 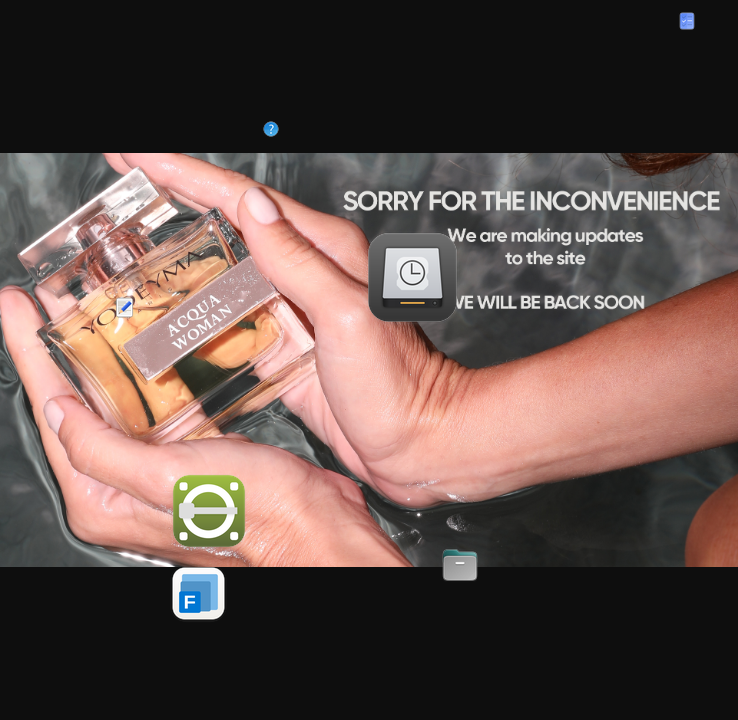 I want to click on open your bookmarks or saved items app, so click(x=687, y=21).